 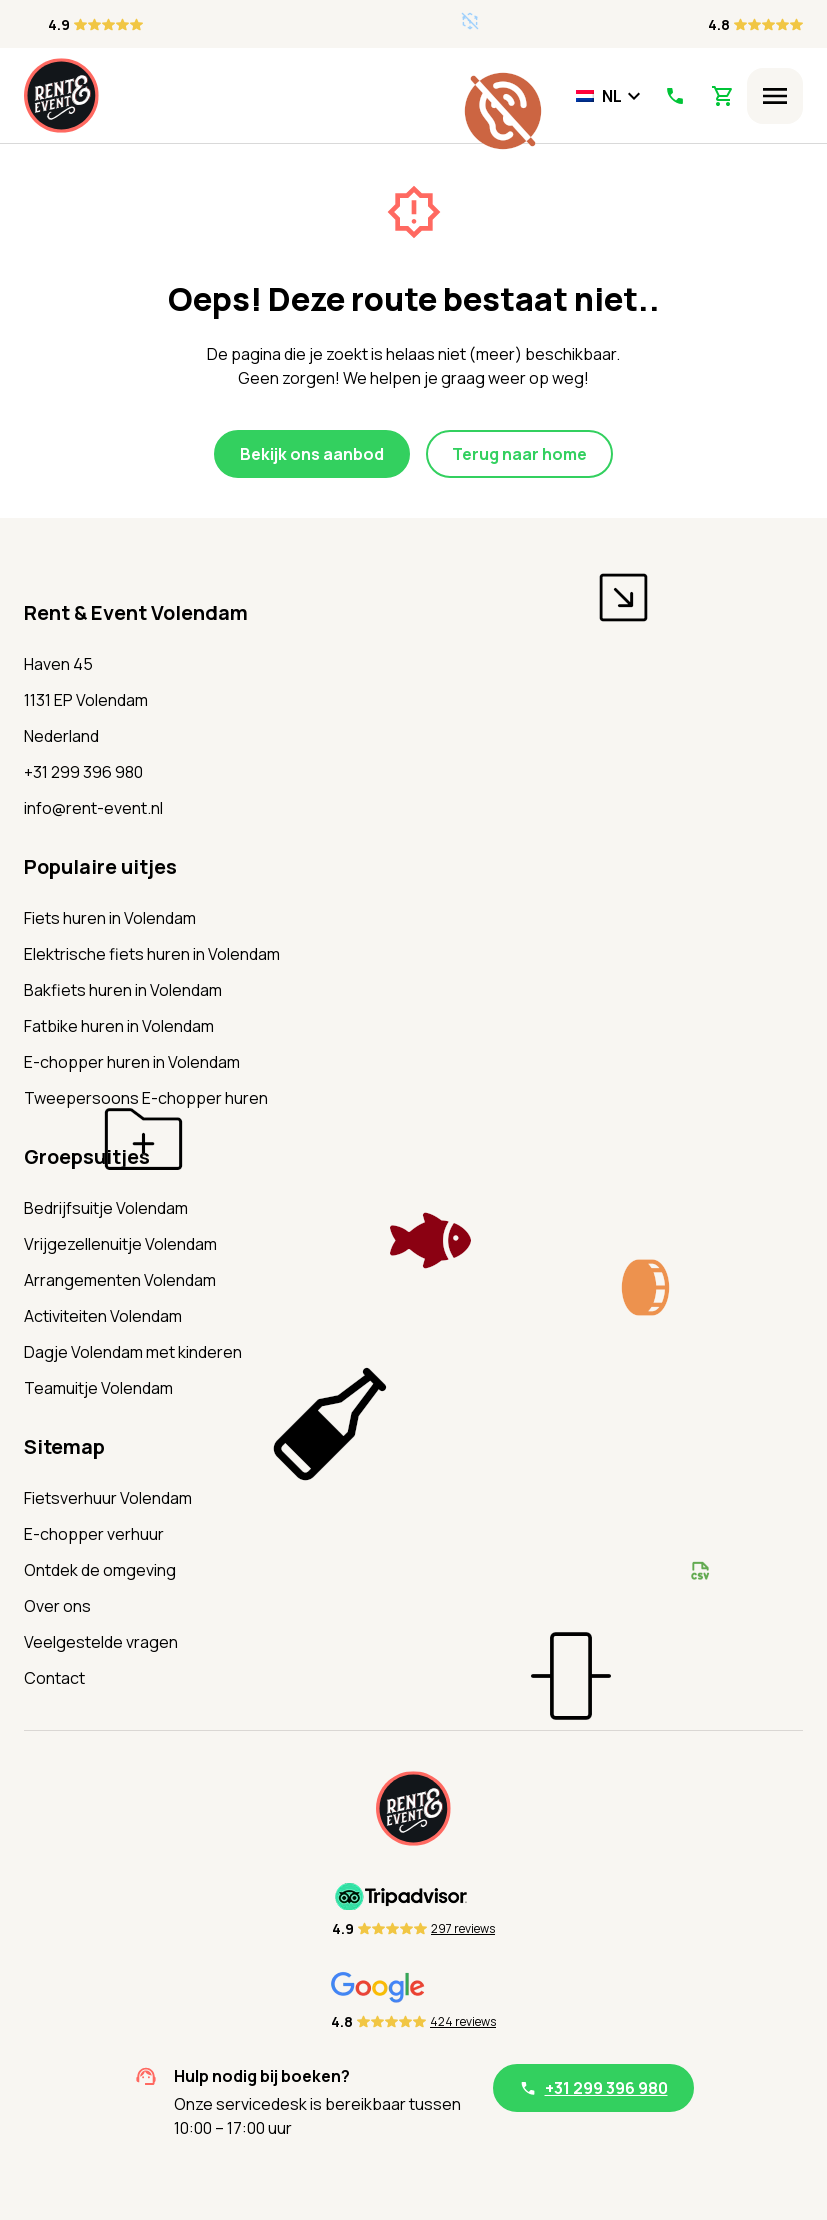 I want to click on navigate to the bottom-right section, so click(x=623, y=597).